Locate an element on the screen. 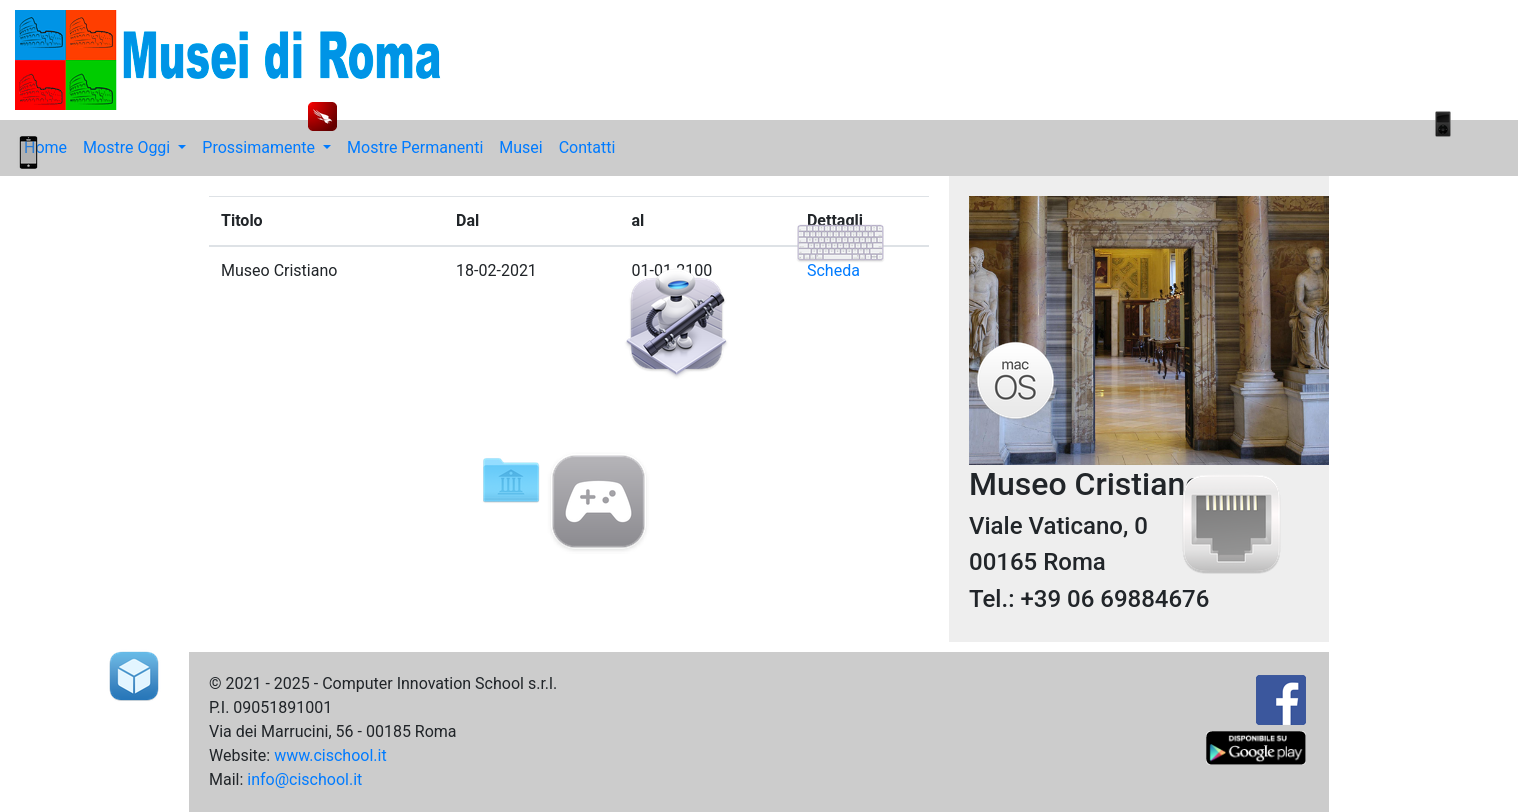 The image size is (1518, 812). configure audio video bridging network settings is located at coordinates (1231, 523).